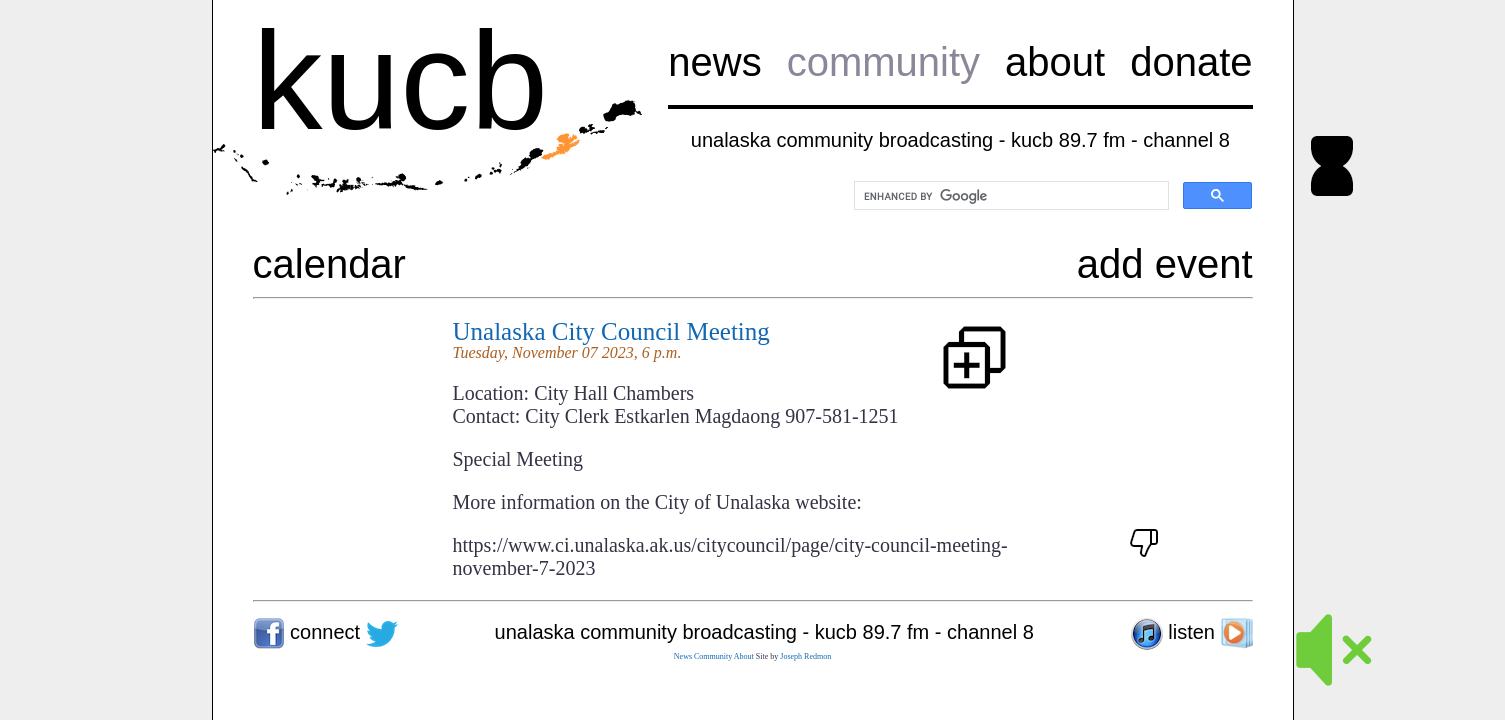 The width and height of the screenshot is (1505, 720). Describe the element at coordinates (1332, 166) in the screenshot. I see `indicates loading or processing in progress` at that location.